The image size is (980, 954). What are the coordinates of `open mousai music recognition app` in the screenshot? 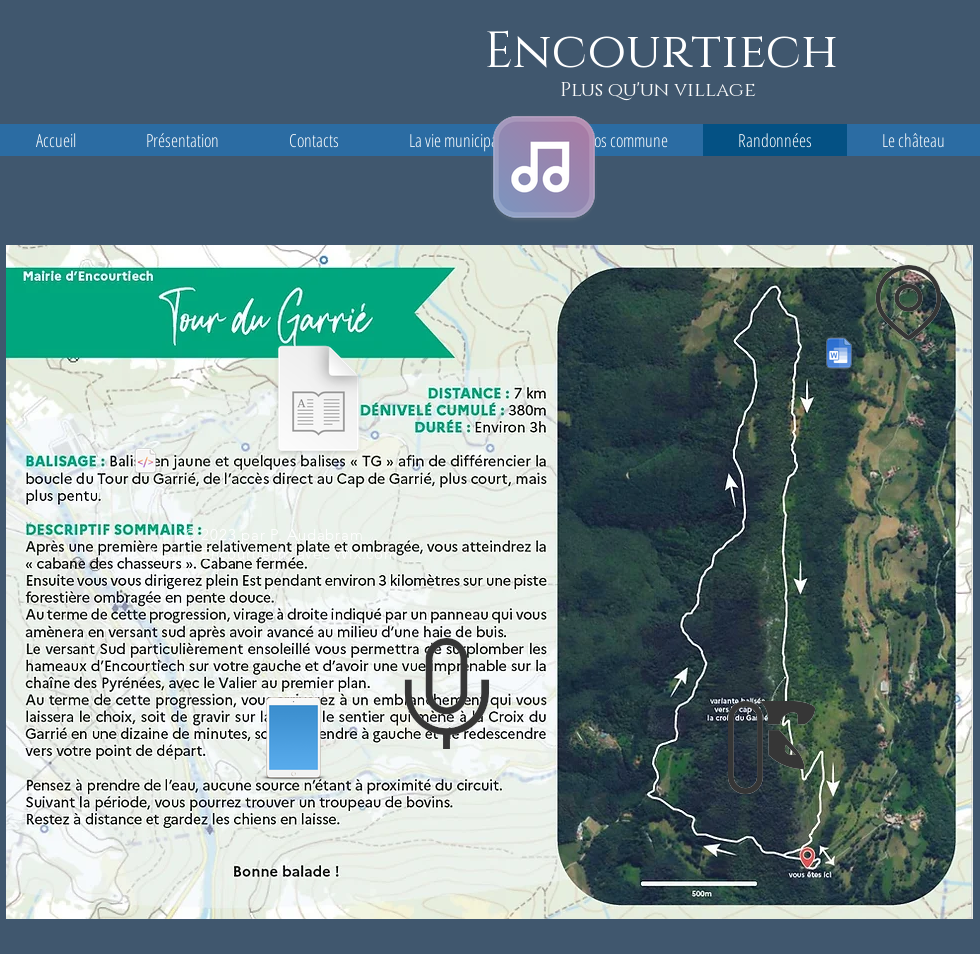 It's located at (544, 167).